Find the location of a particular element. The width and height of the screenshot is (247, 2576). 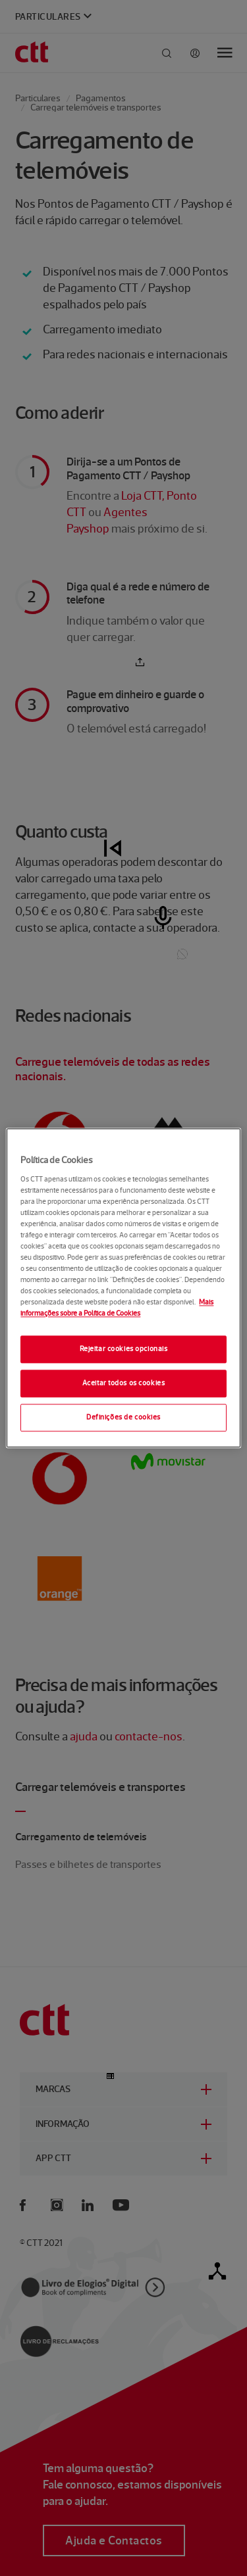

skip to previous track is located at coordinates (113, 848).